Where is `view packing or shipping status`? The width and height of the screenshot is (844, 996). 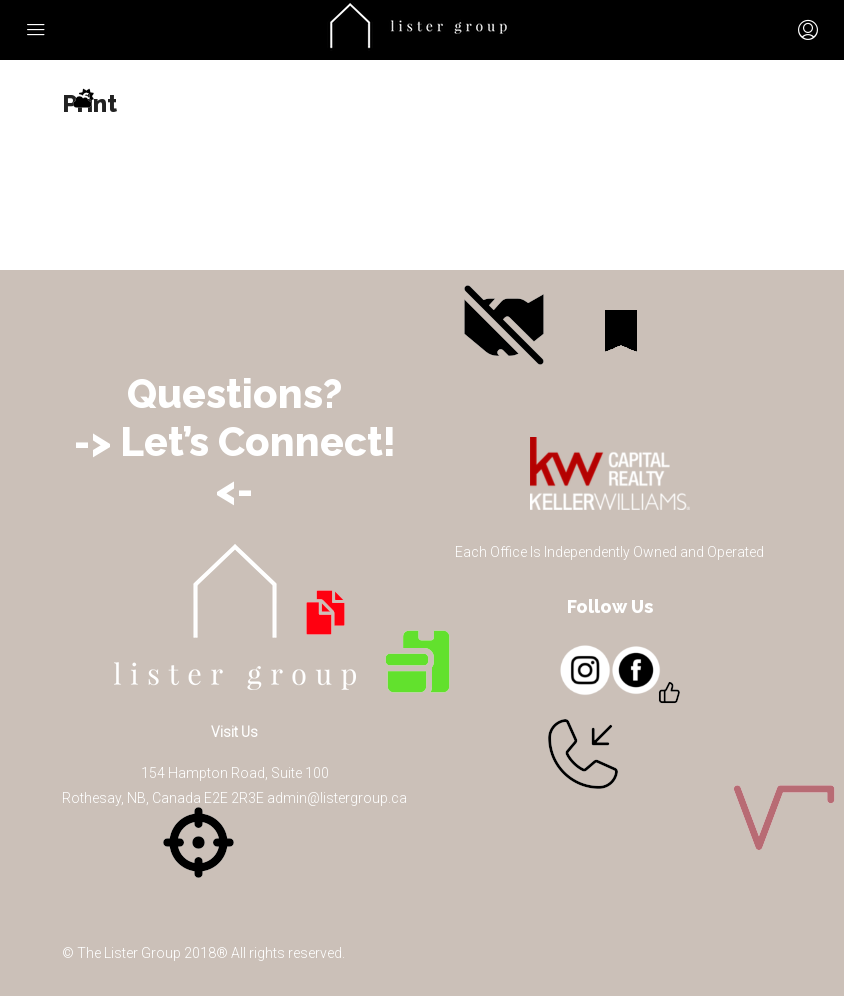
view packing or shipping status is located at coordinates (418, 661).